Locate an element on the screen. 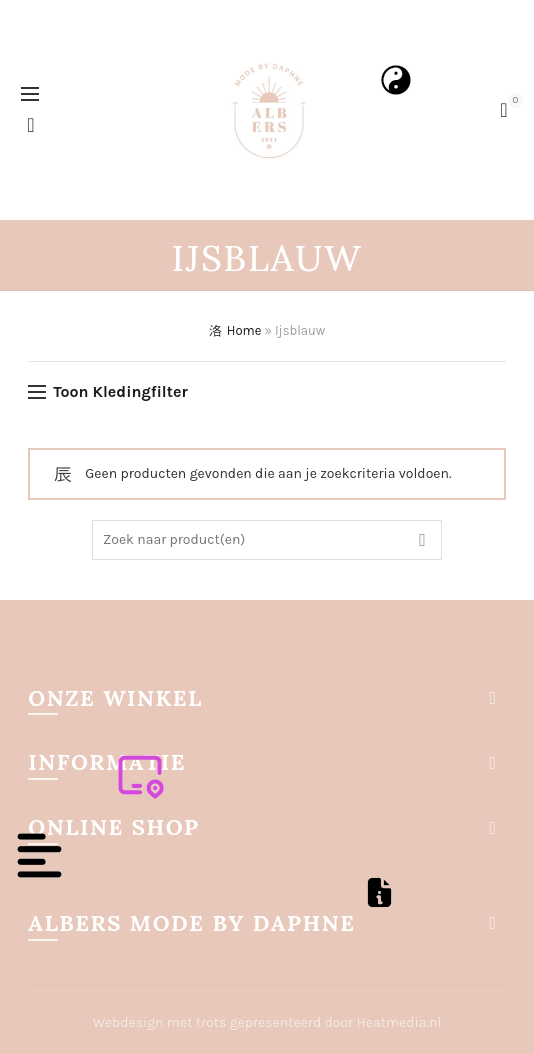 The image size is (534, 1054). pin a location on tablet display is located at coordinates (140, 775).